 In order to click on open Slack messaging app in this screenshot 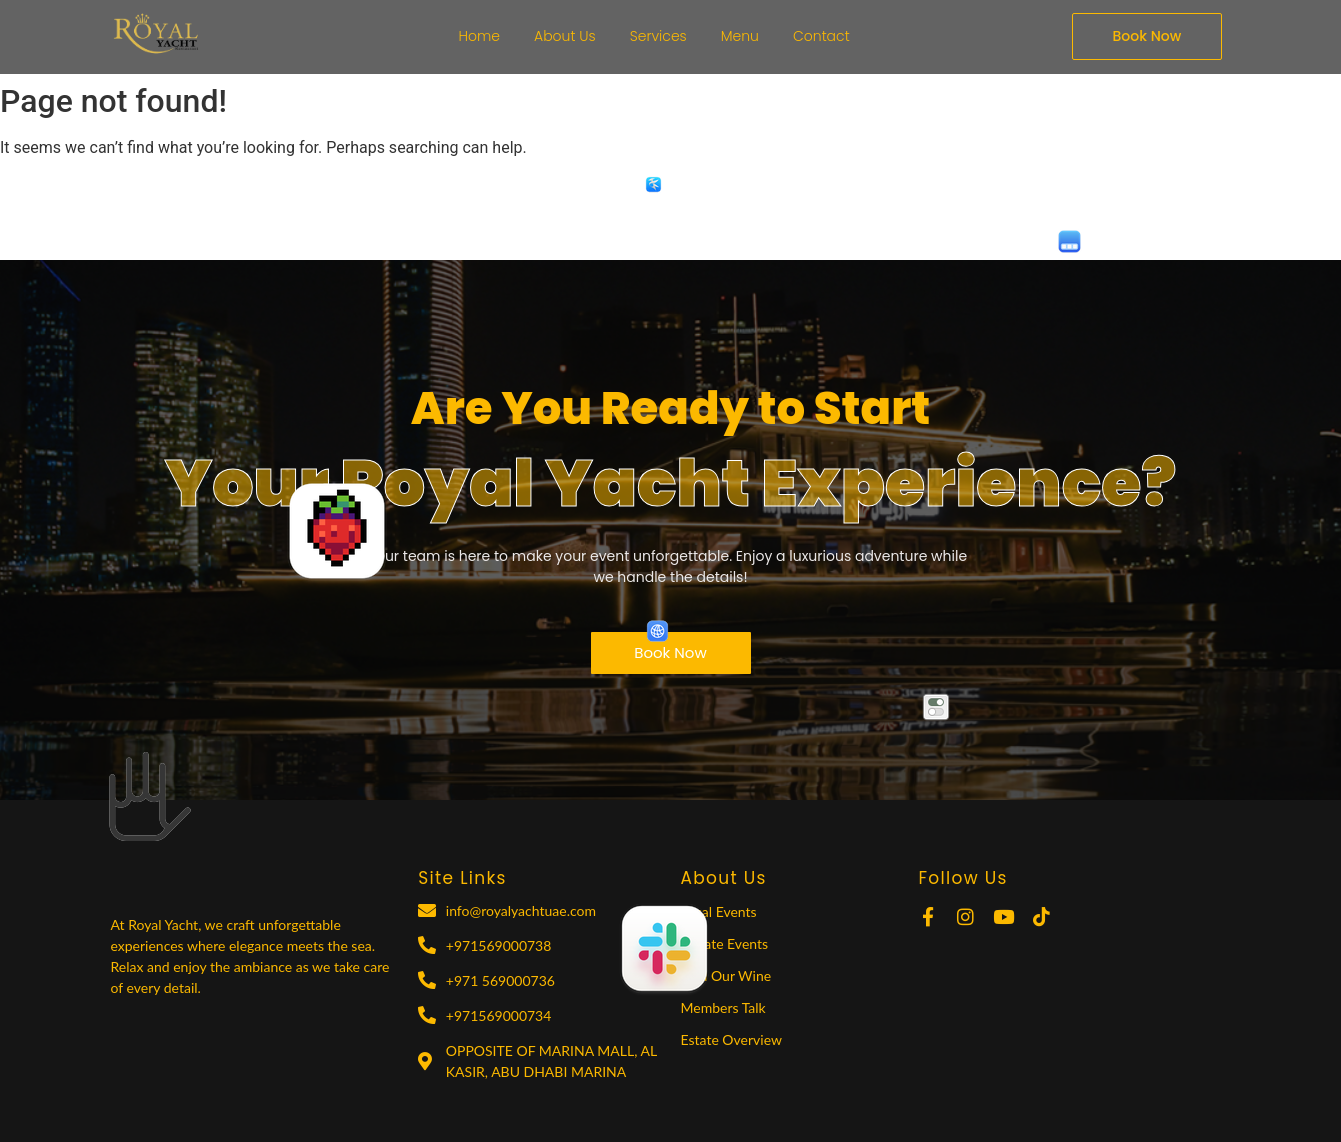, I will do `click(664, 948)`.